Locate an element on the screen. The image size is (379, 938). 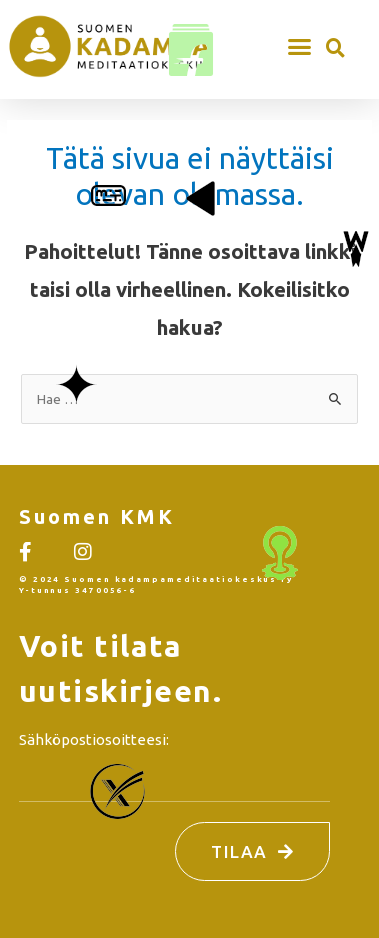
Cloud Foundry platform logo is located at coordinates (280, 553).